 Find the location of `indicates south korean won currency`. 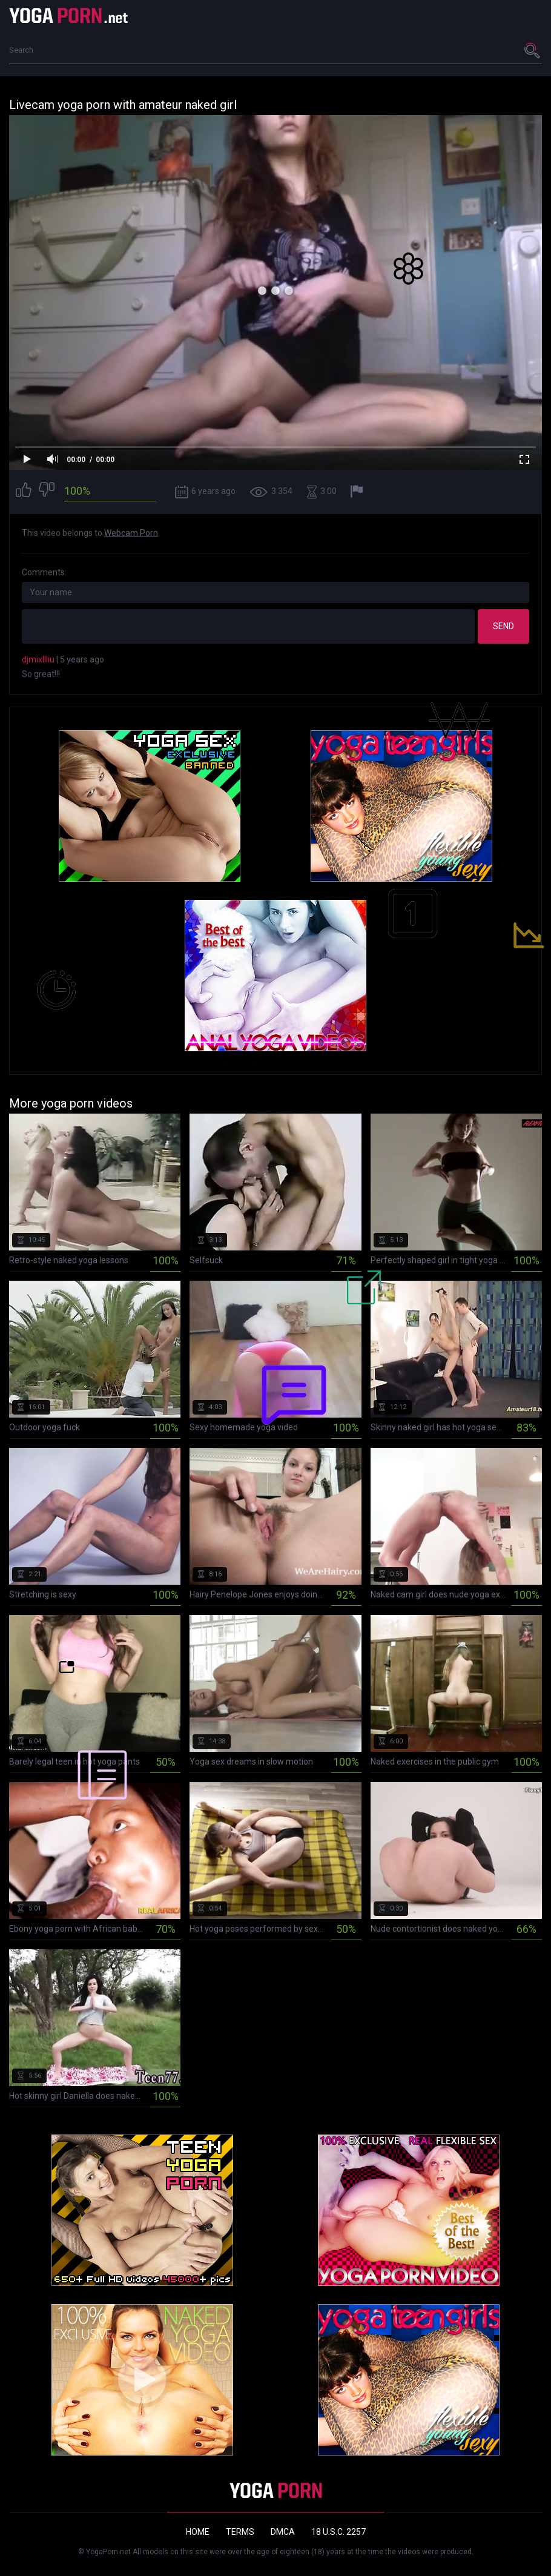

indicates south korean won currency is located at coordinates (459, 718).